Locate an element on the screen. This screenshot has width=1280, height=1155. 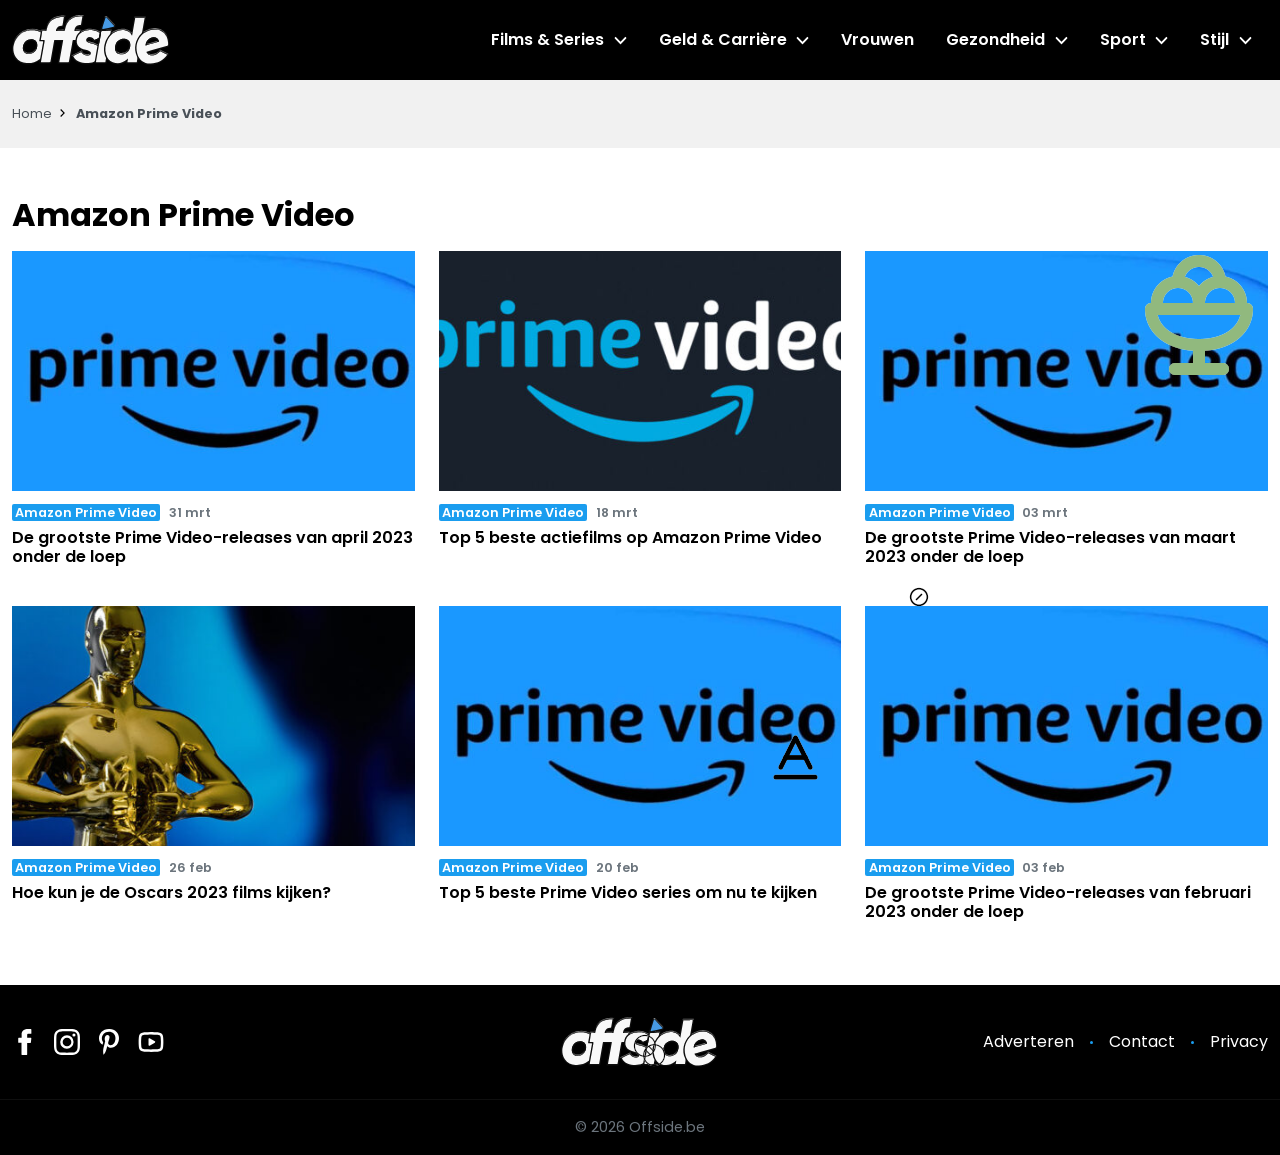
set text baseline alignment is located at coordinates (795, 757).